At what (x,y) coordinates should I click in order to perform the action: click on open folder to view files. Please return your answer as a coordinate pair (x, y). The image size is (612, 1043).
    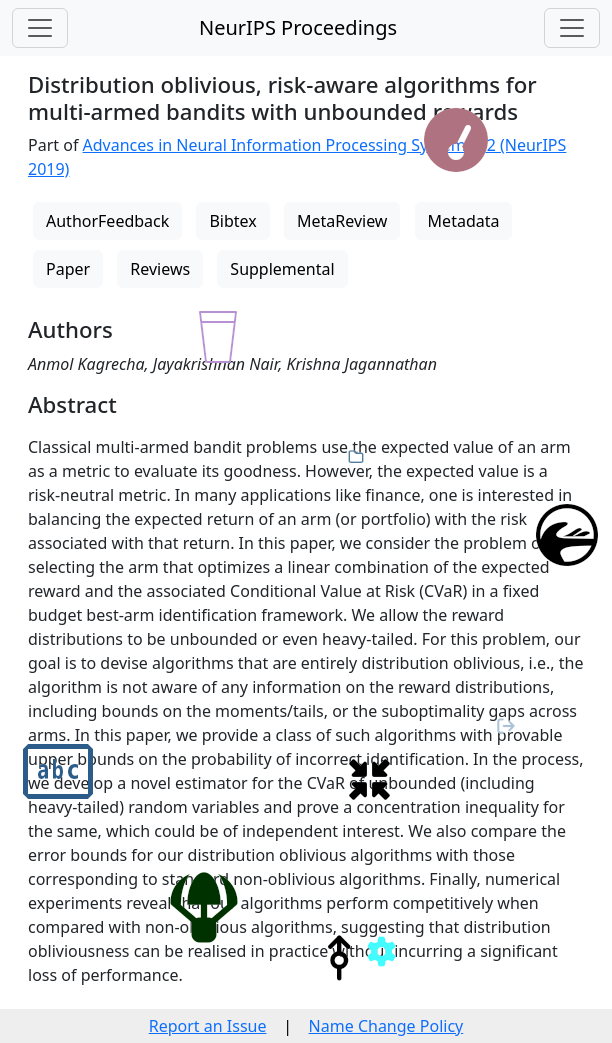
    Looking at the image, I should click on (356, 457).